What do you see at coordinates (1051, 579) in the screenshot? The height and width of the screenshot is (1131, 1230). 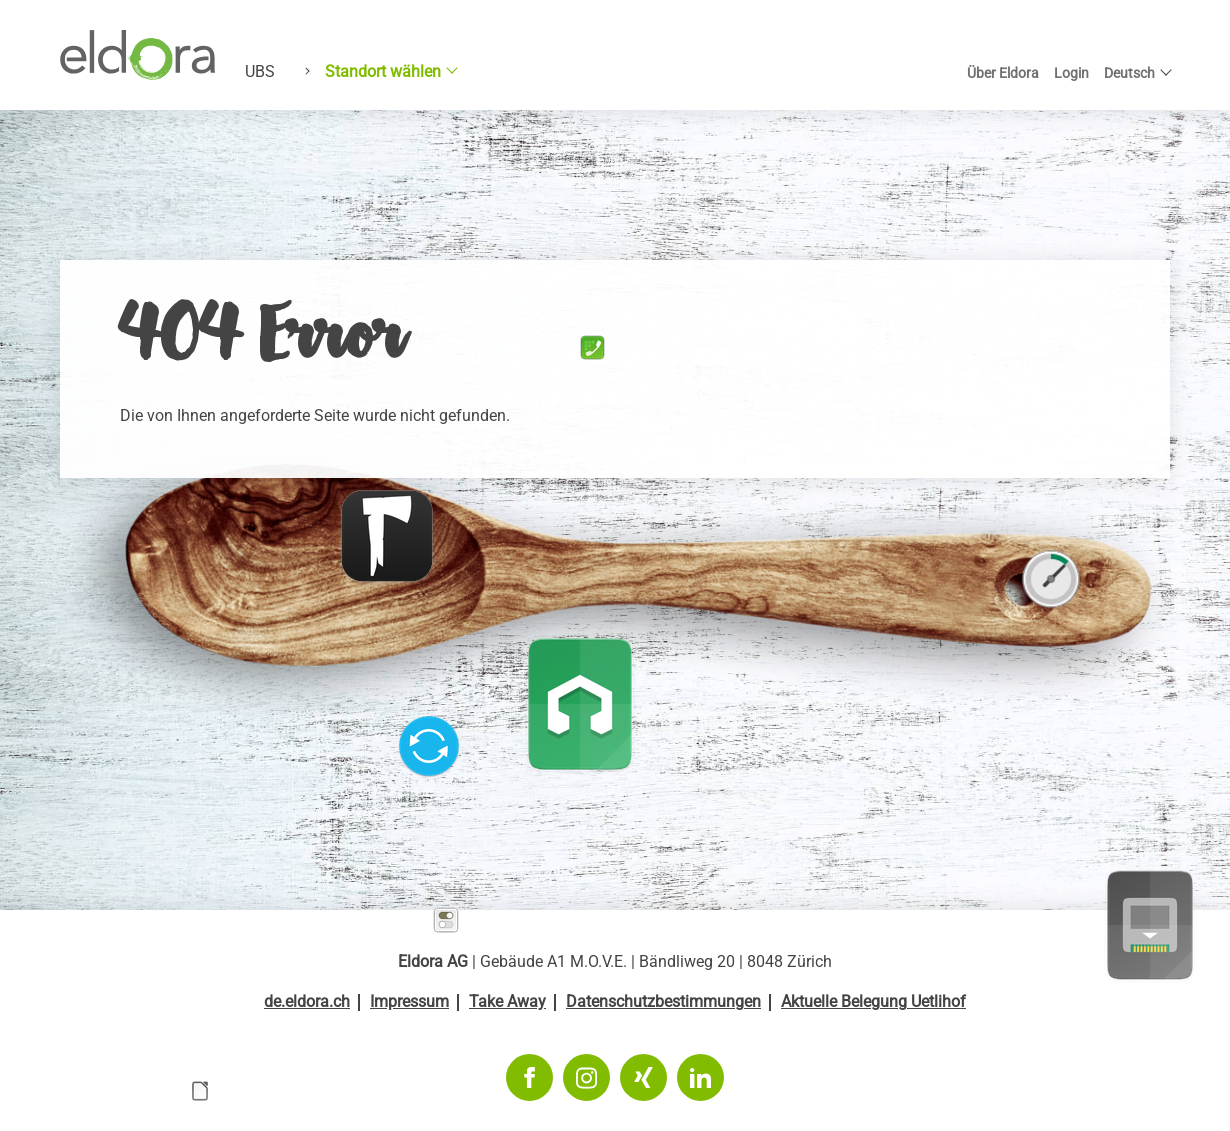 I see `open sysprof system profiler` at bounding box center [1051, 579].